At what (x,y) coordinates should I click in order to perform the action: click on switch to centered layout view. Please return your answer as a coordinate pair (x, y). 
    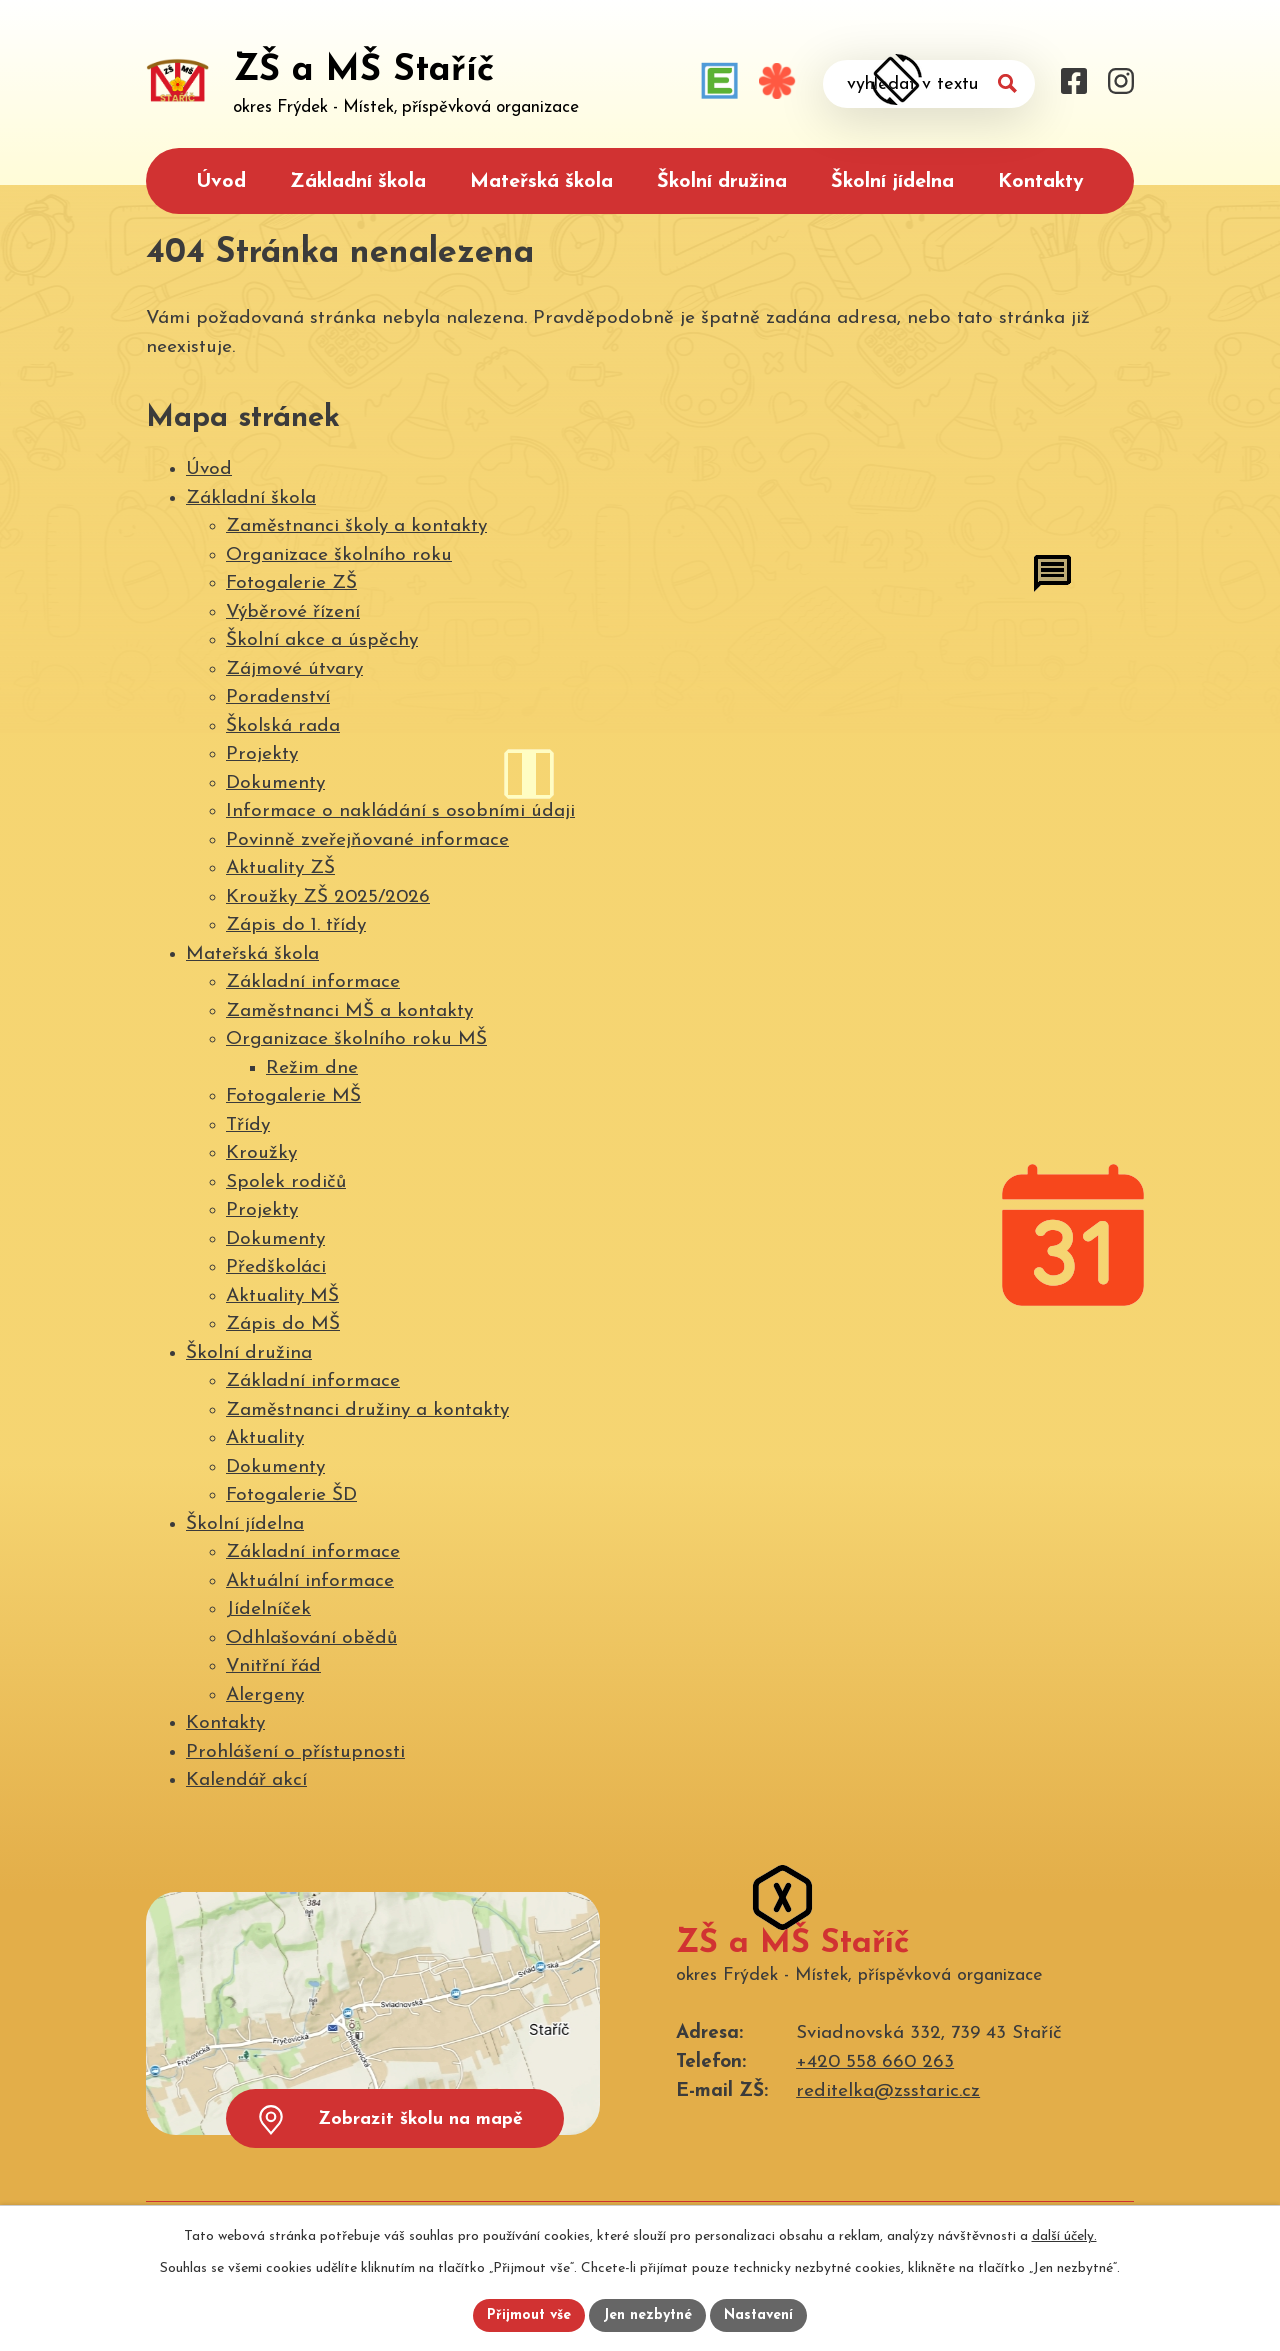
    Looking at the image, I should click on (529, 774).